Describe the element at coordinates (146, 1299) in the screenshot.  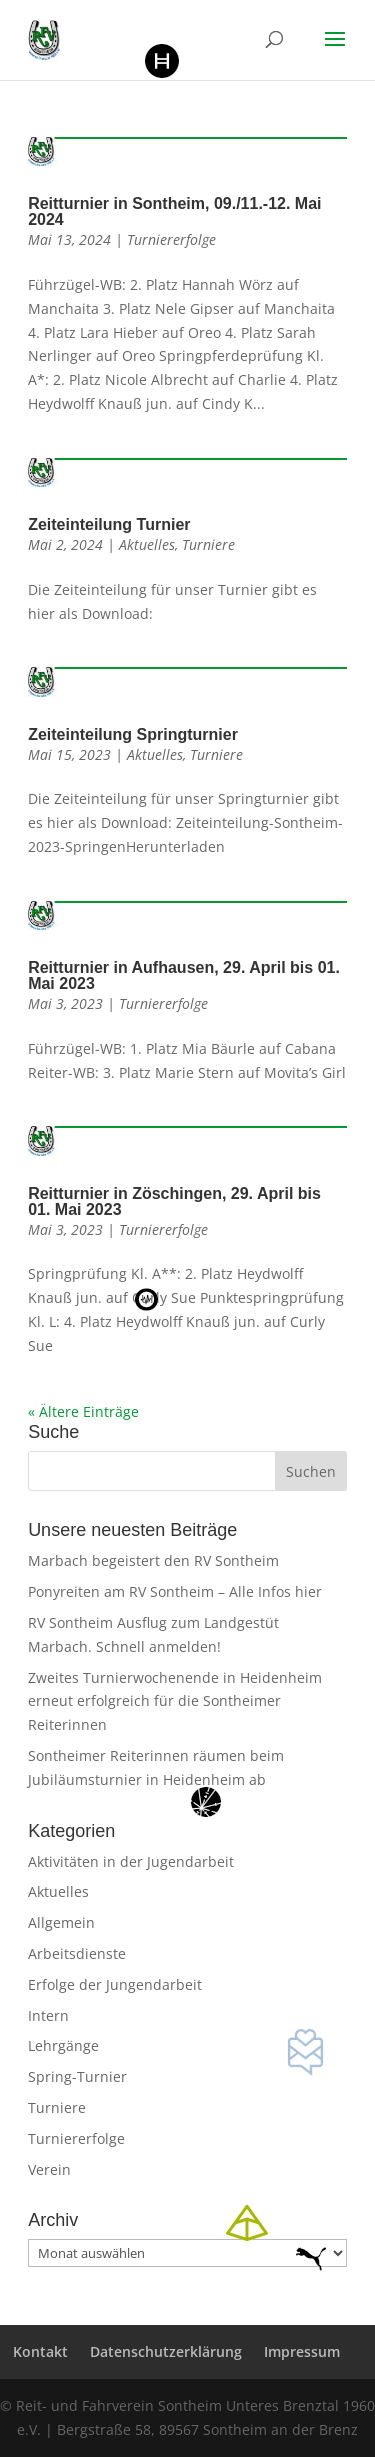
I see `graylog logo - open log management platform` at that location.